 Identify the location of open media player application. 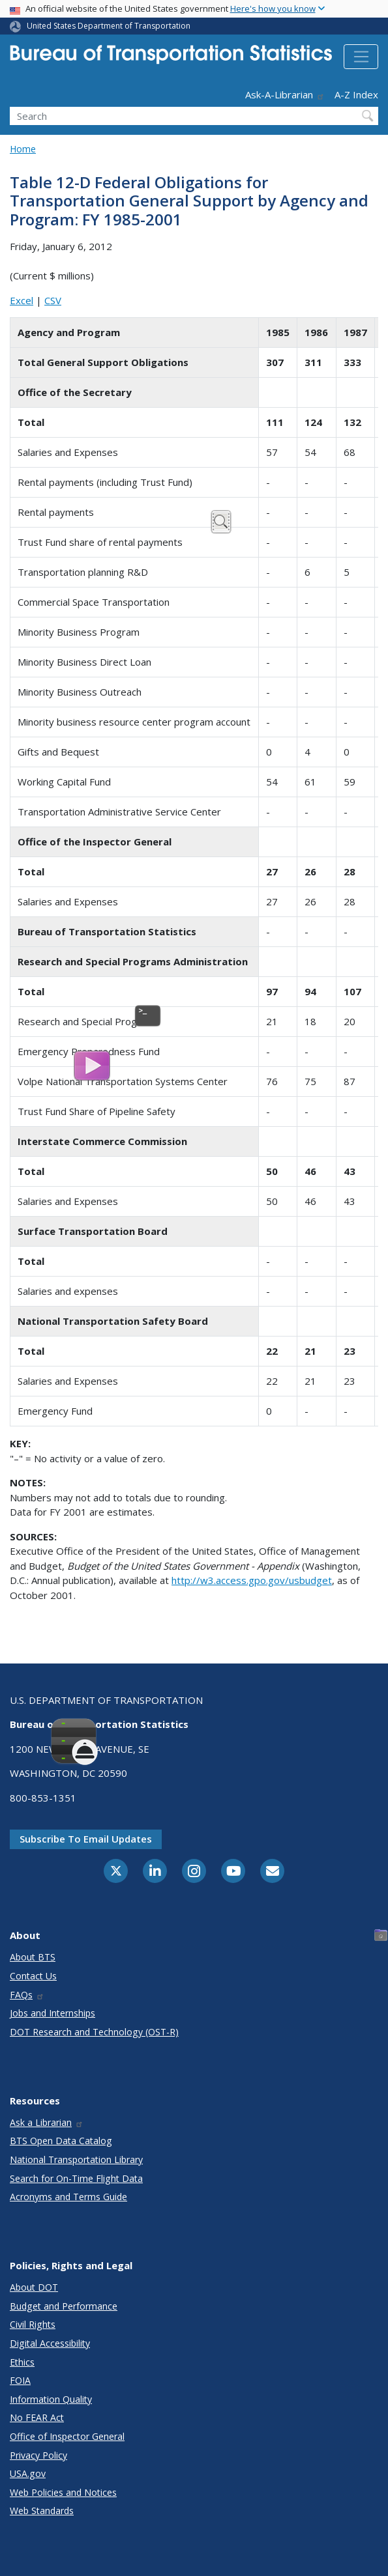
(92, 1066).